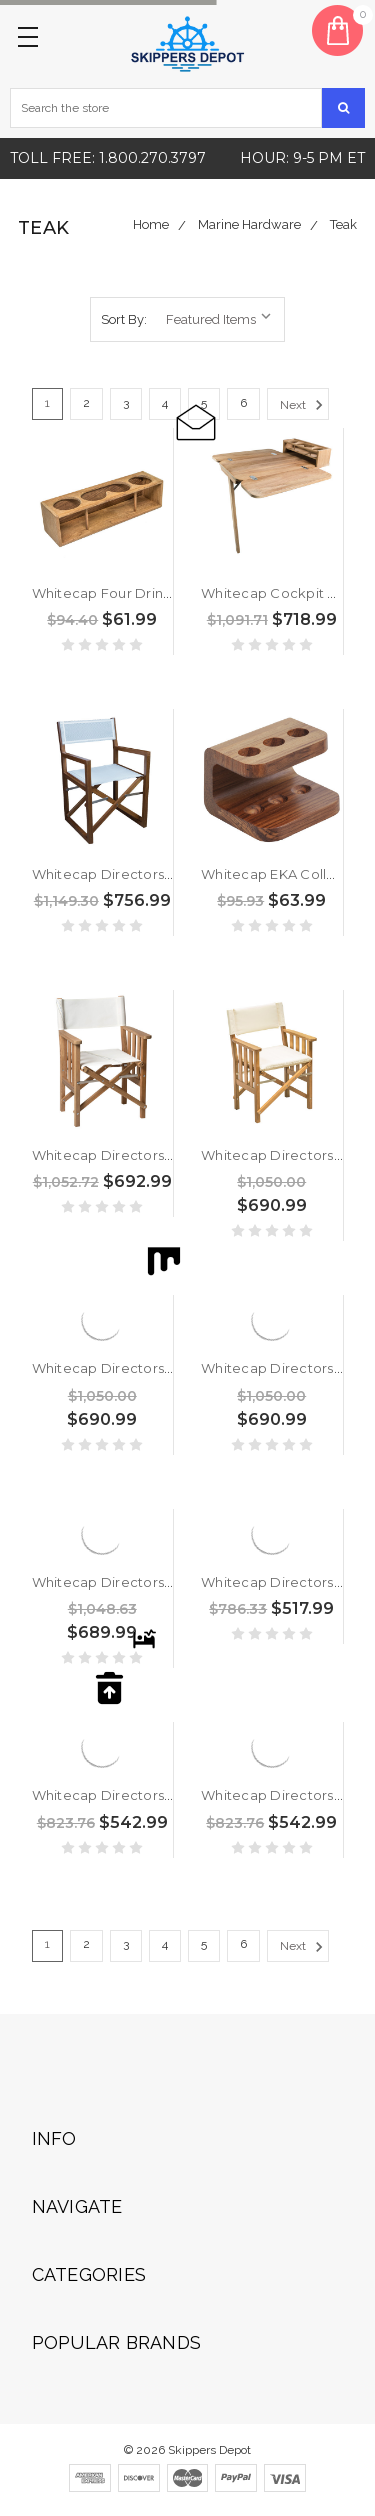  Describe the element at coordinates (164, 1261) in the screenshot. I see `Mix social bookmarking platform logo` at that location.